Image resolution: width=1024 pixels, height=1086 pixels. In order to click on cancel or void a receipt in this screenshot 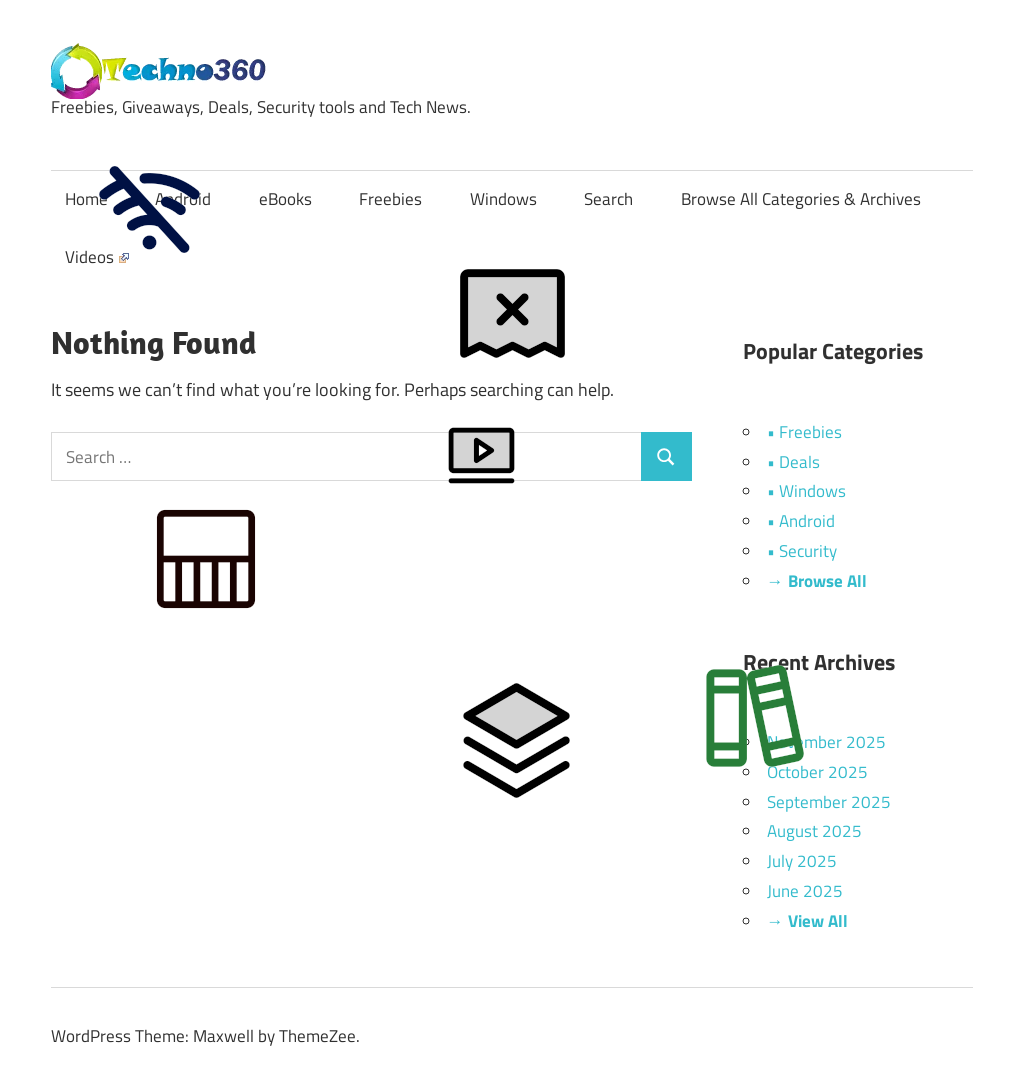, I will do `click(512, 313)`.